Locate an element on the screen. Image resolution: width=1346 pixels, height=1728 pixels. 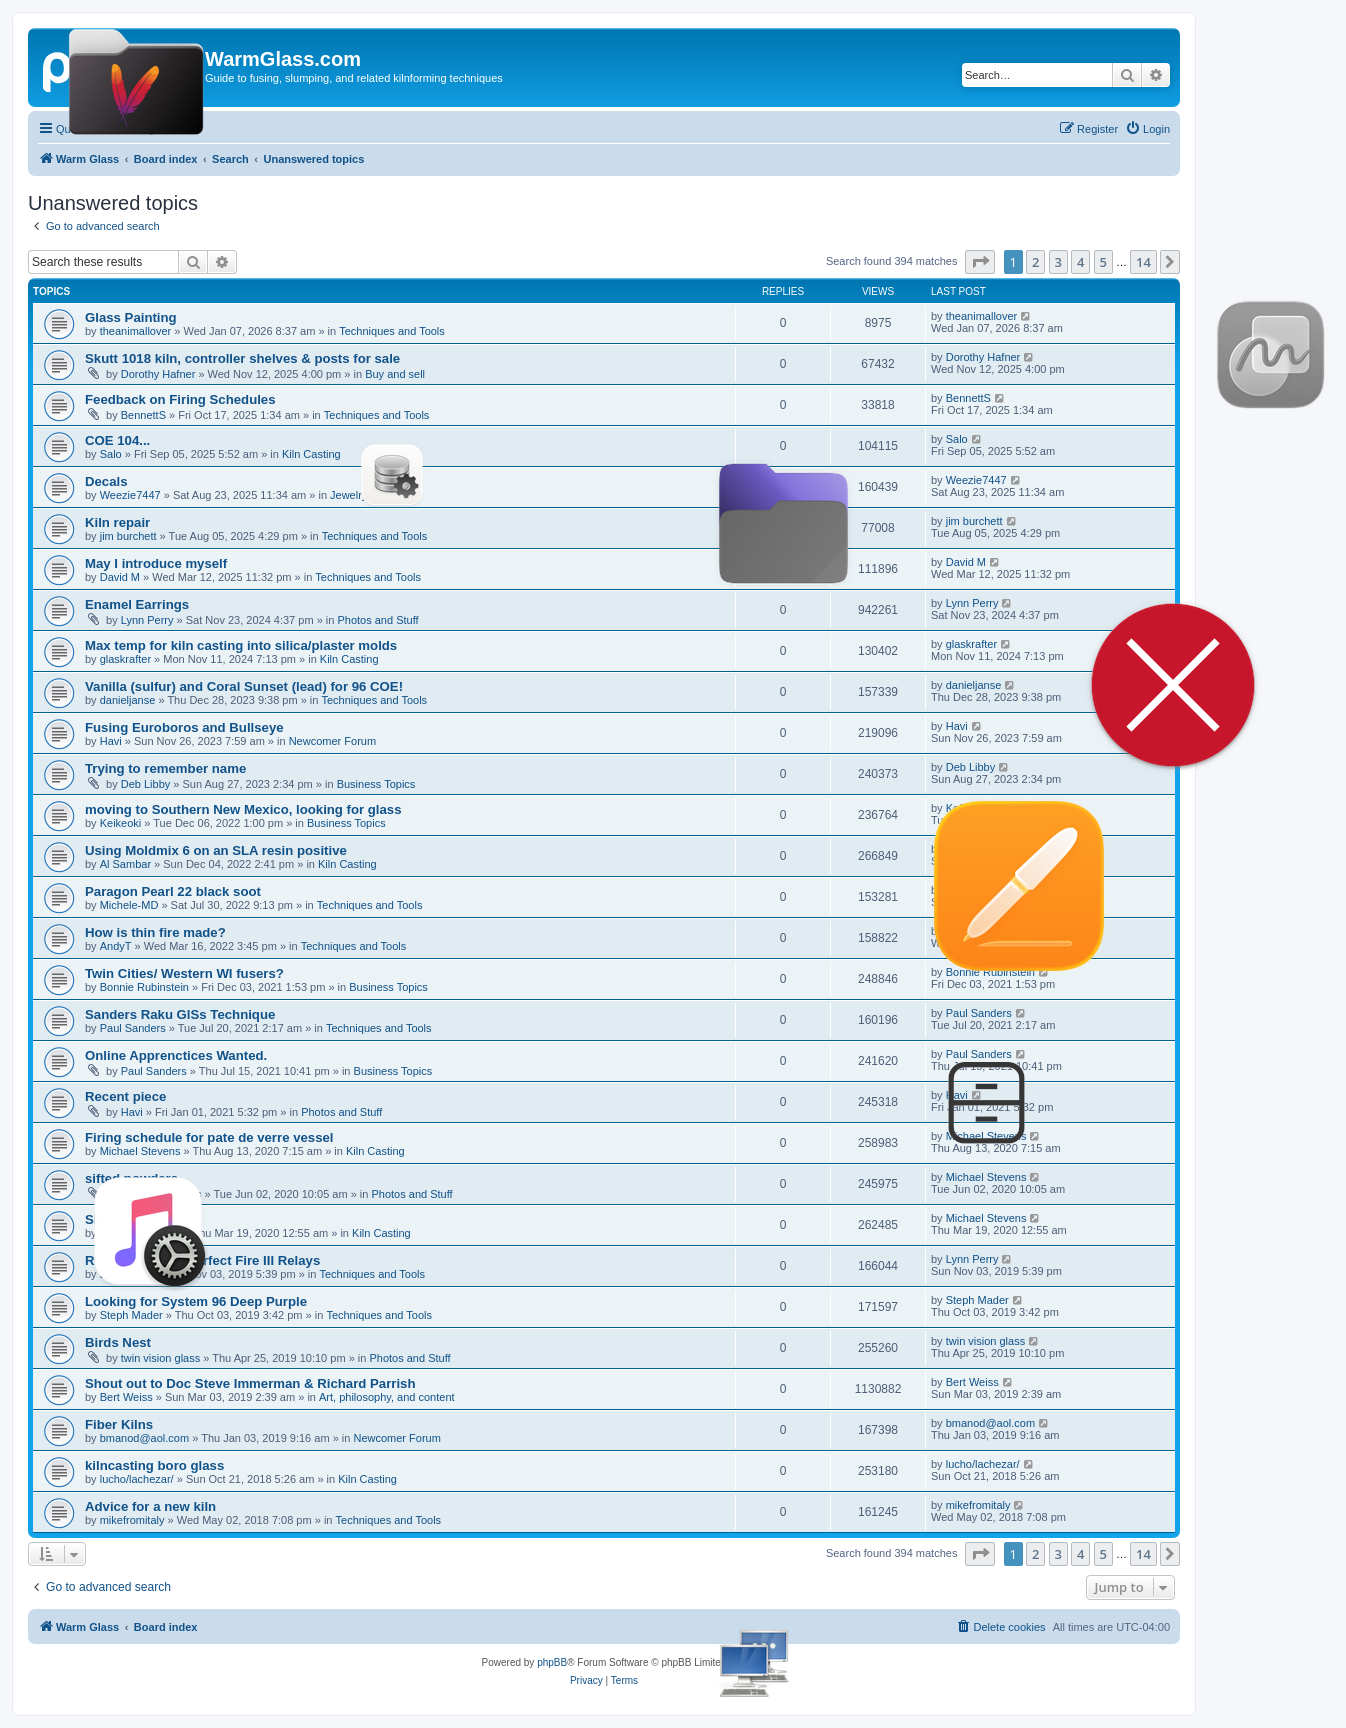
open LibreOffice Impress presentation software is located at coordinates (1019, 886).